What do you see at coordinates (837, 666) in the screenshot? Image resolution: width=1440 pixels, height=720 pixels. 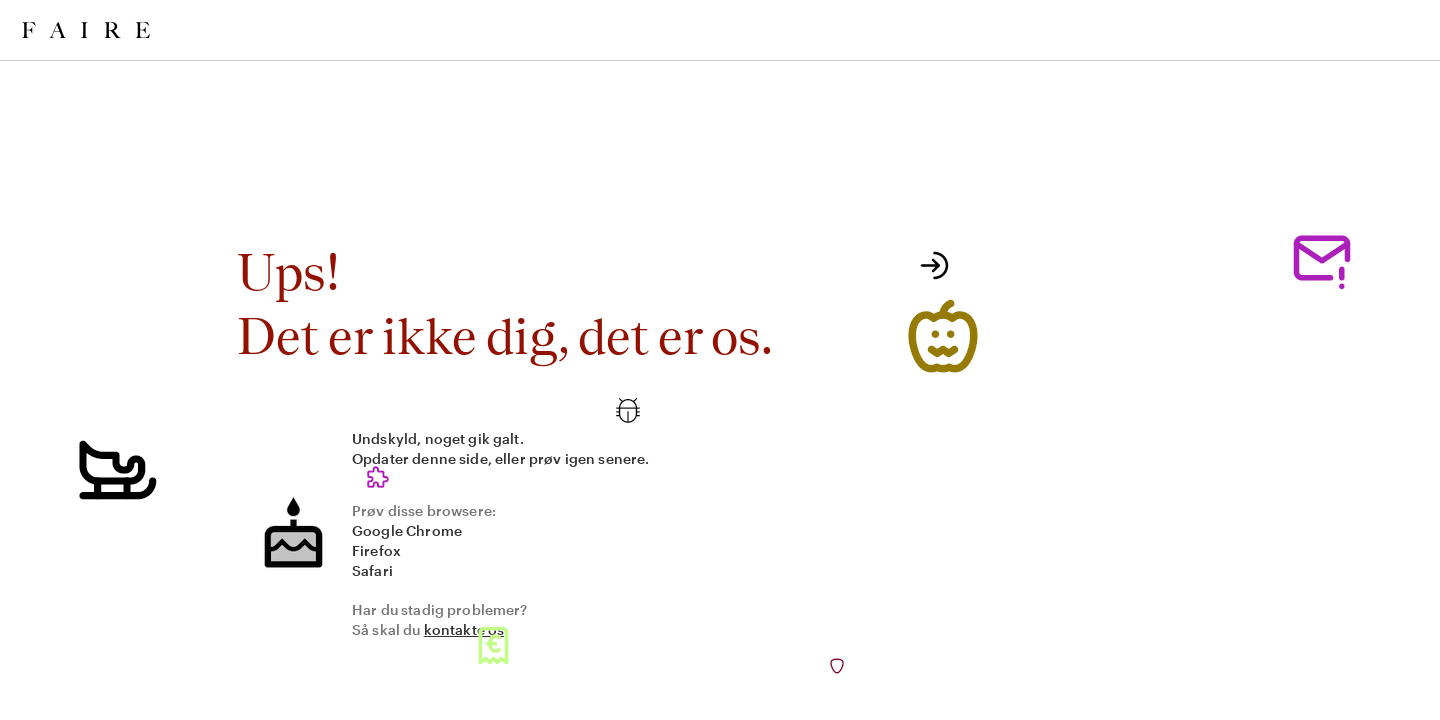 I see `access music or guitar-related features` at bounding box center [837, 666].